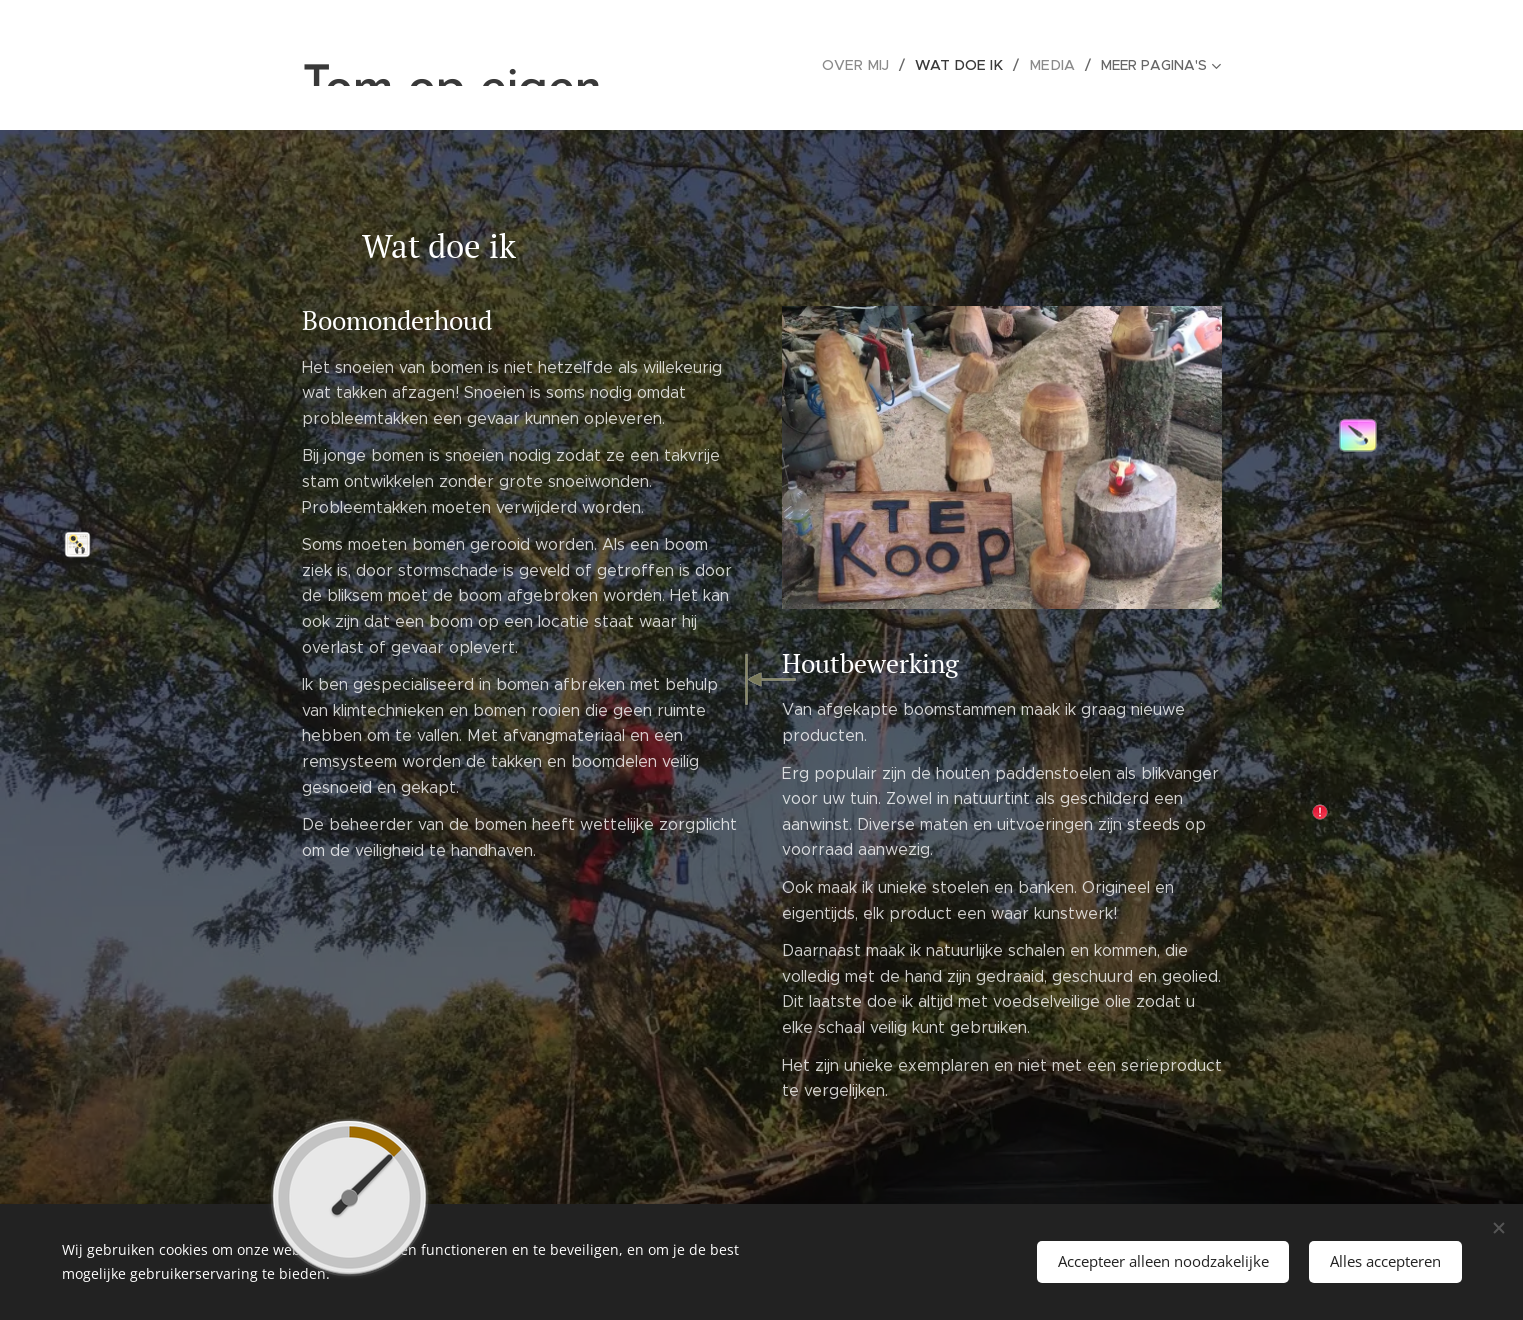  I want to click on open system profiler application, so click(349, 1197).